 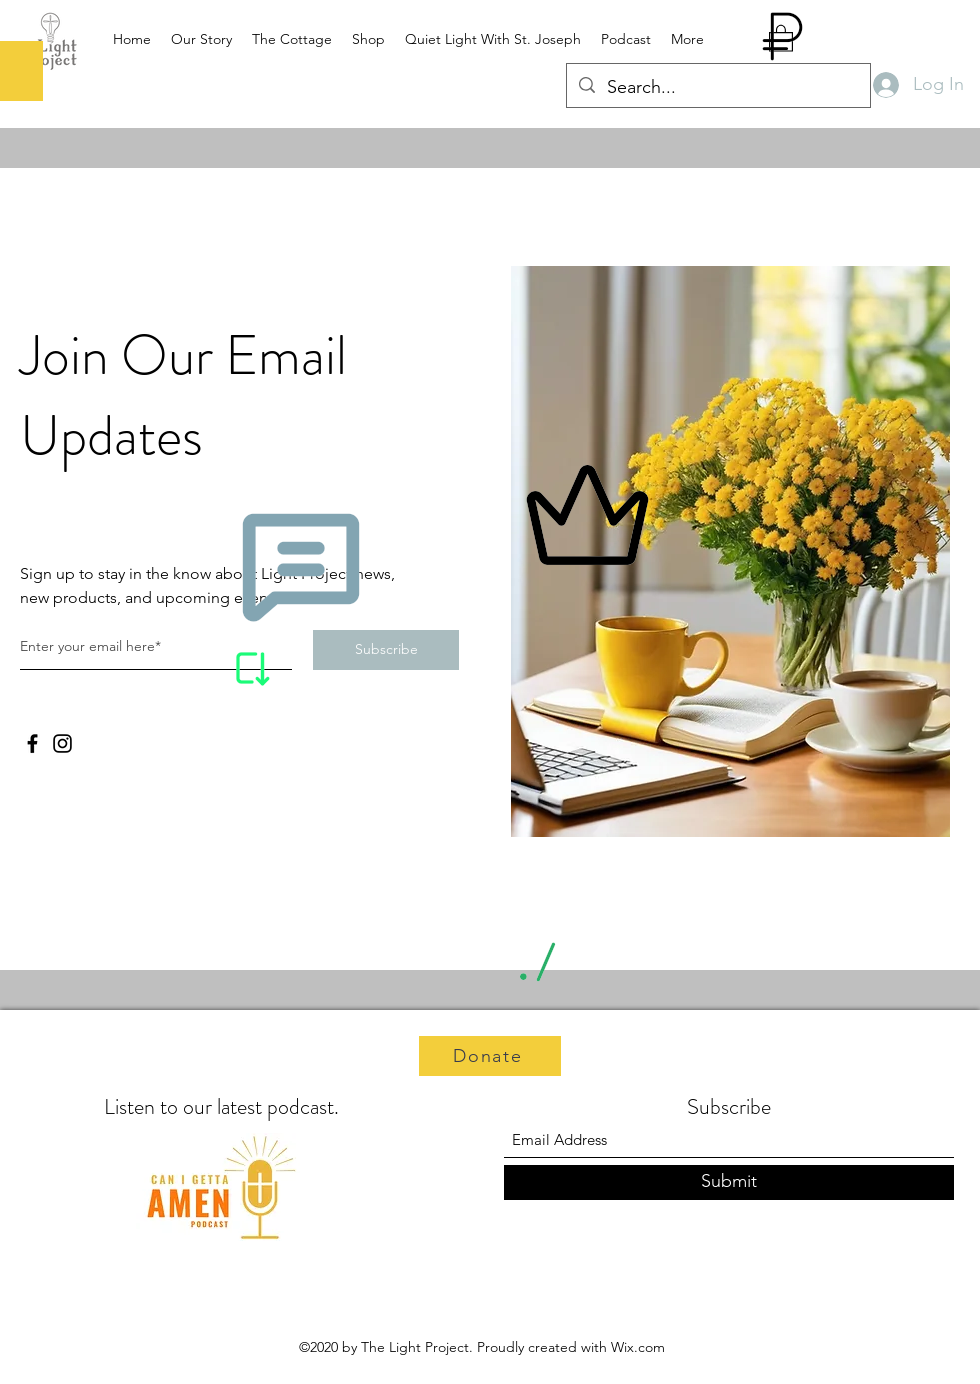 What do you see at coordinates (782, 36) in the screenshot?
I see `view price in russian rubles` at bounding box center [782, 36].